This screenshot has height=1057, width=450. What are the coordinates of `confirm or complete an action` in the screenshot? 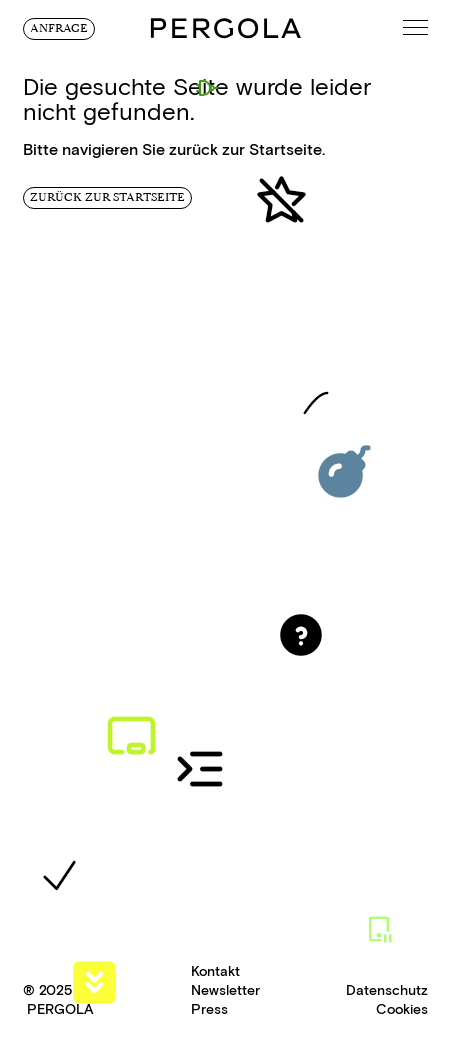 It's located at (59, 875).